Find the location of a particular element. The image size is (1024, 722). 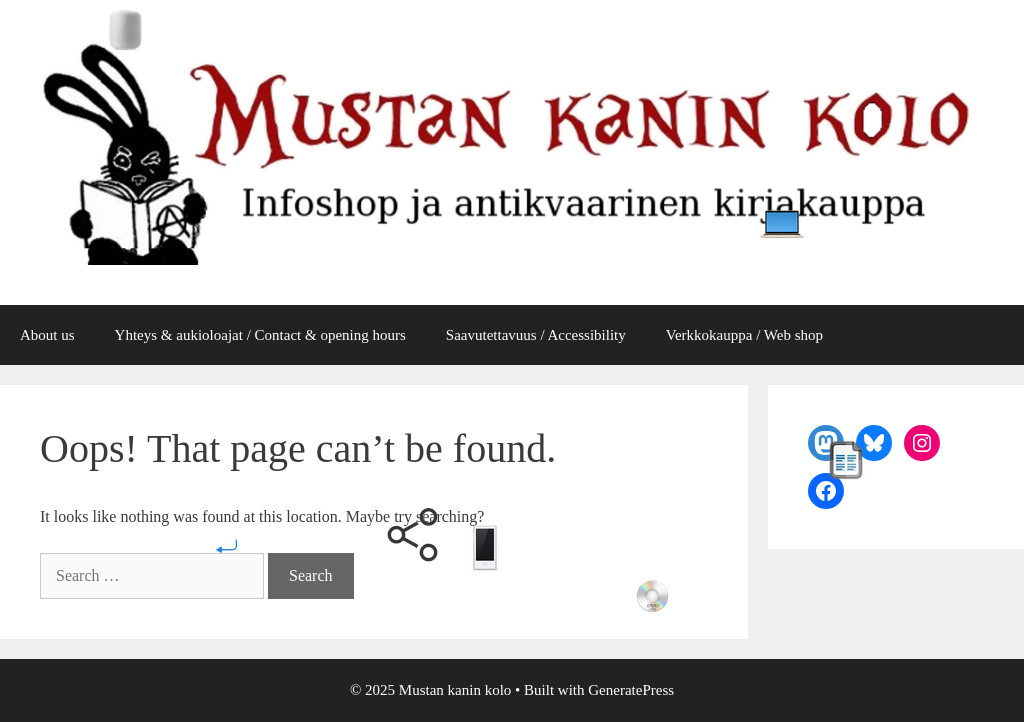

open an opendocument master document file is located at coordinates (846, 460).